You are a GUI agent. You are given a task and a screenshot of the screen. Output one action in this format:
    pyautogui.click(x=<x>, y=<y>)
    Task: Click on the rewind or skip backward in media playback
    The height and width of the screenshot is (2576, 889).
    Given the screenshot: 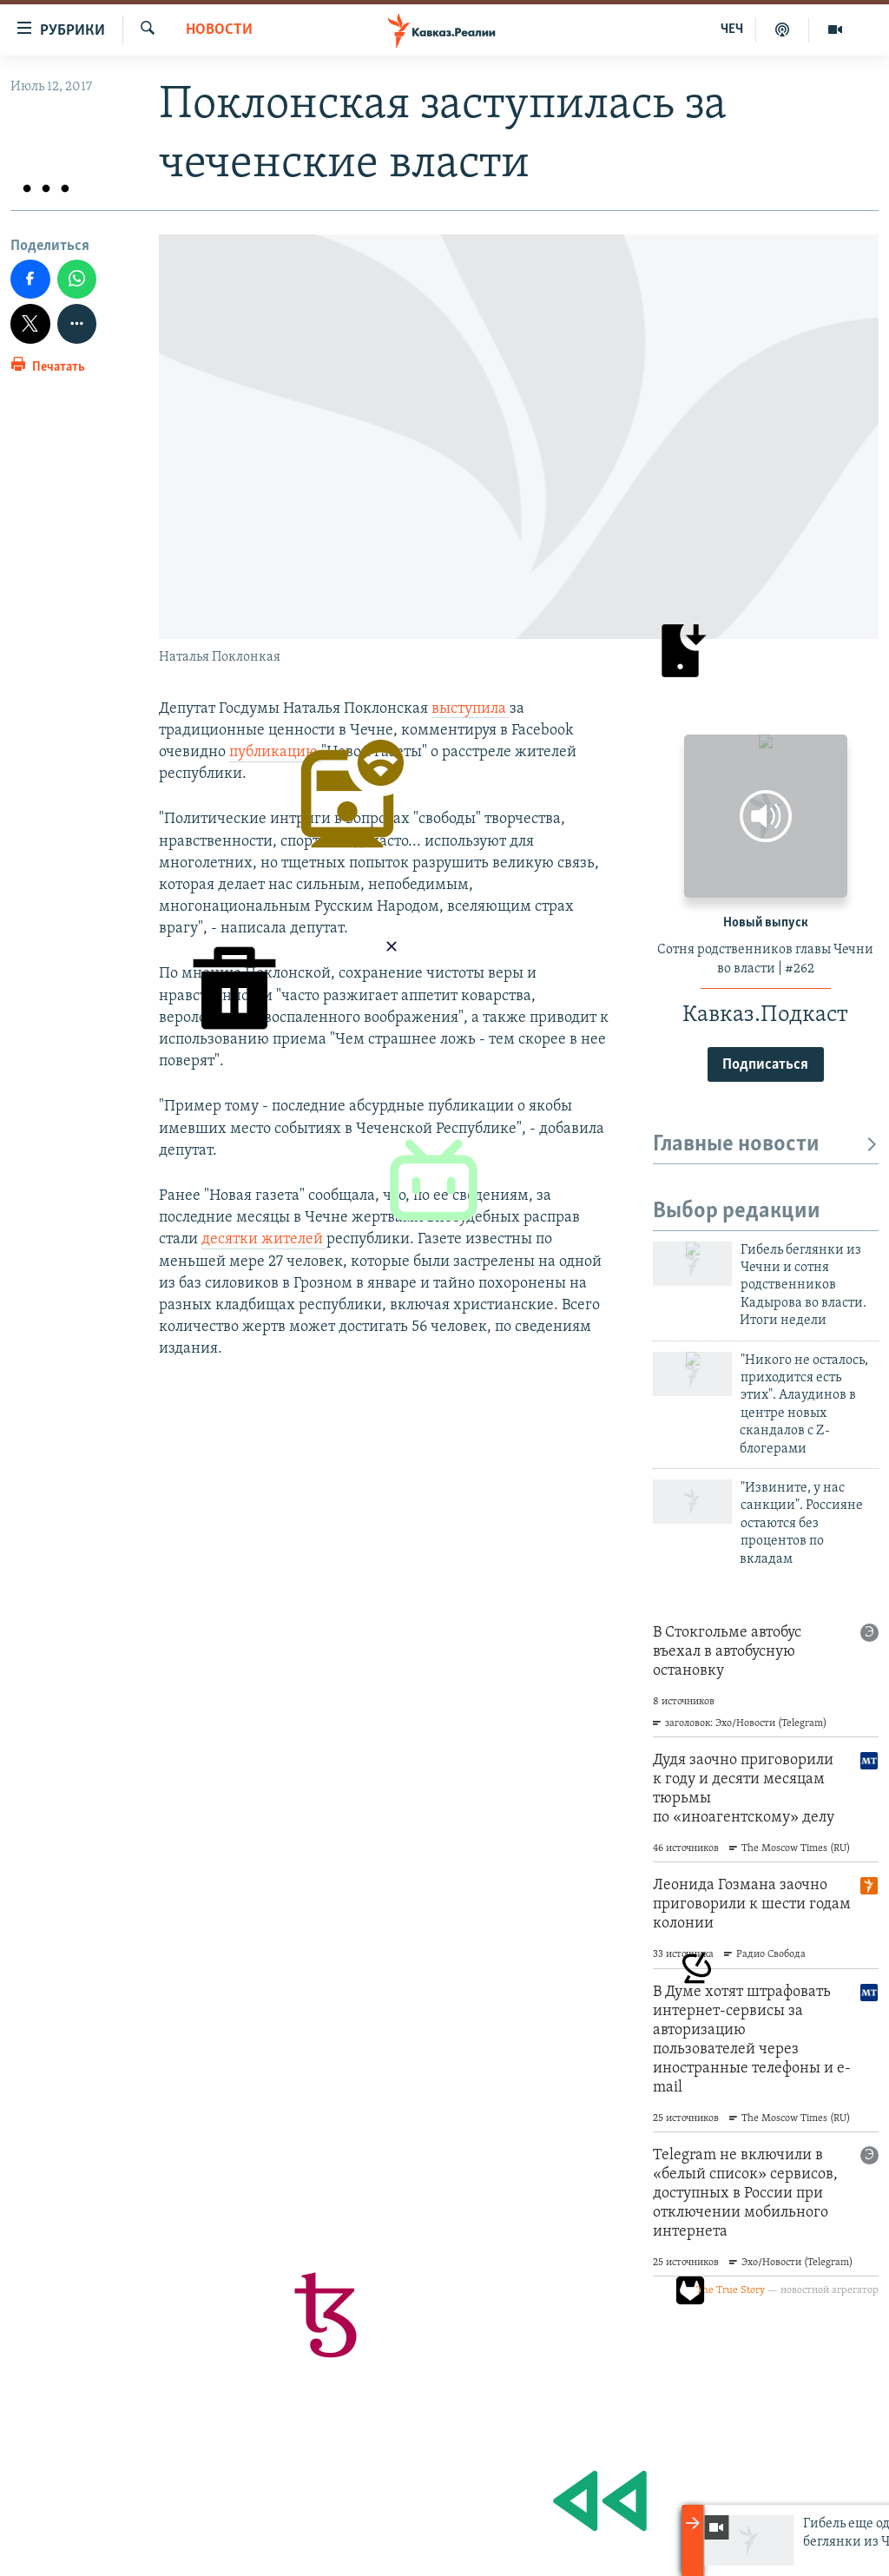 What is the action you would take?
    pyautogui.click(x=603, y=2500)
    